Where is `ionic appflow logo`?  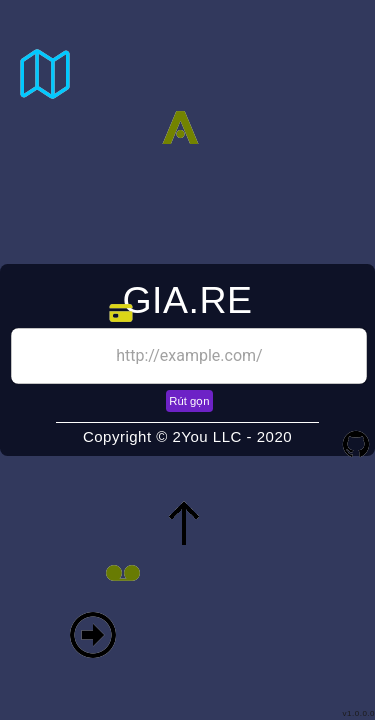
ionic appflow logo is located at coordinates (180, 127).